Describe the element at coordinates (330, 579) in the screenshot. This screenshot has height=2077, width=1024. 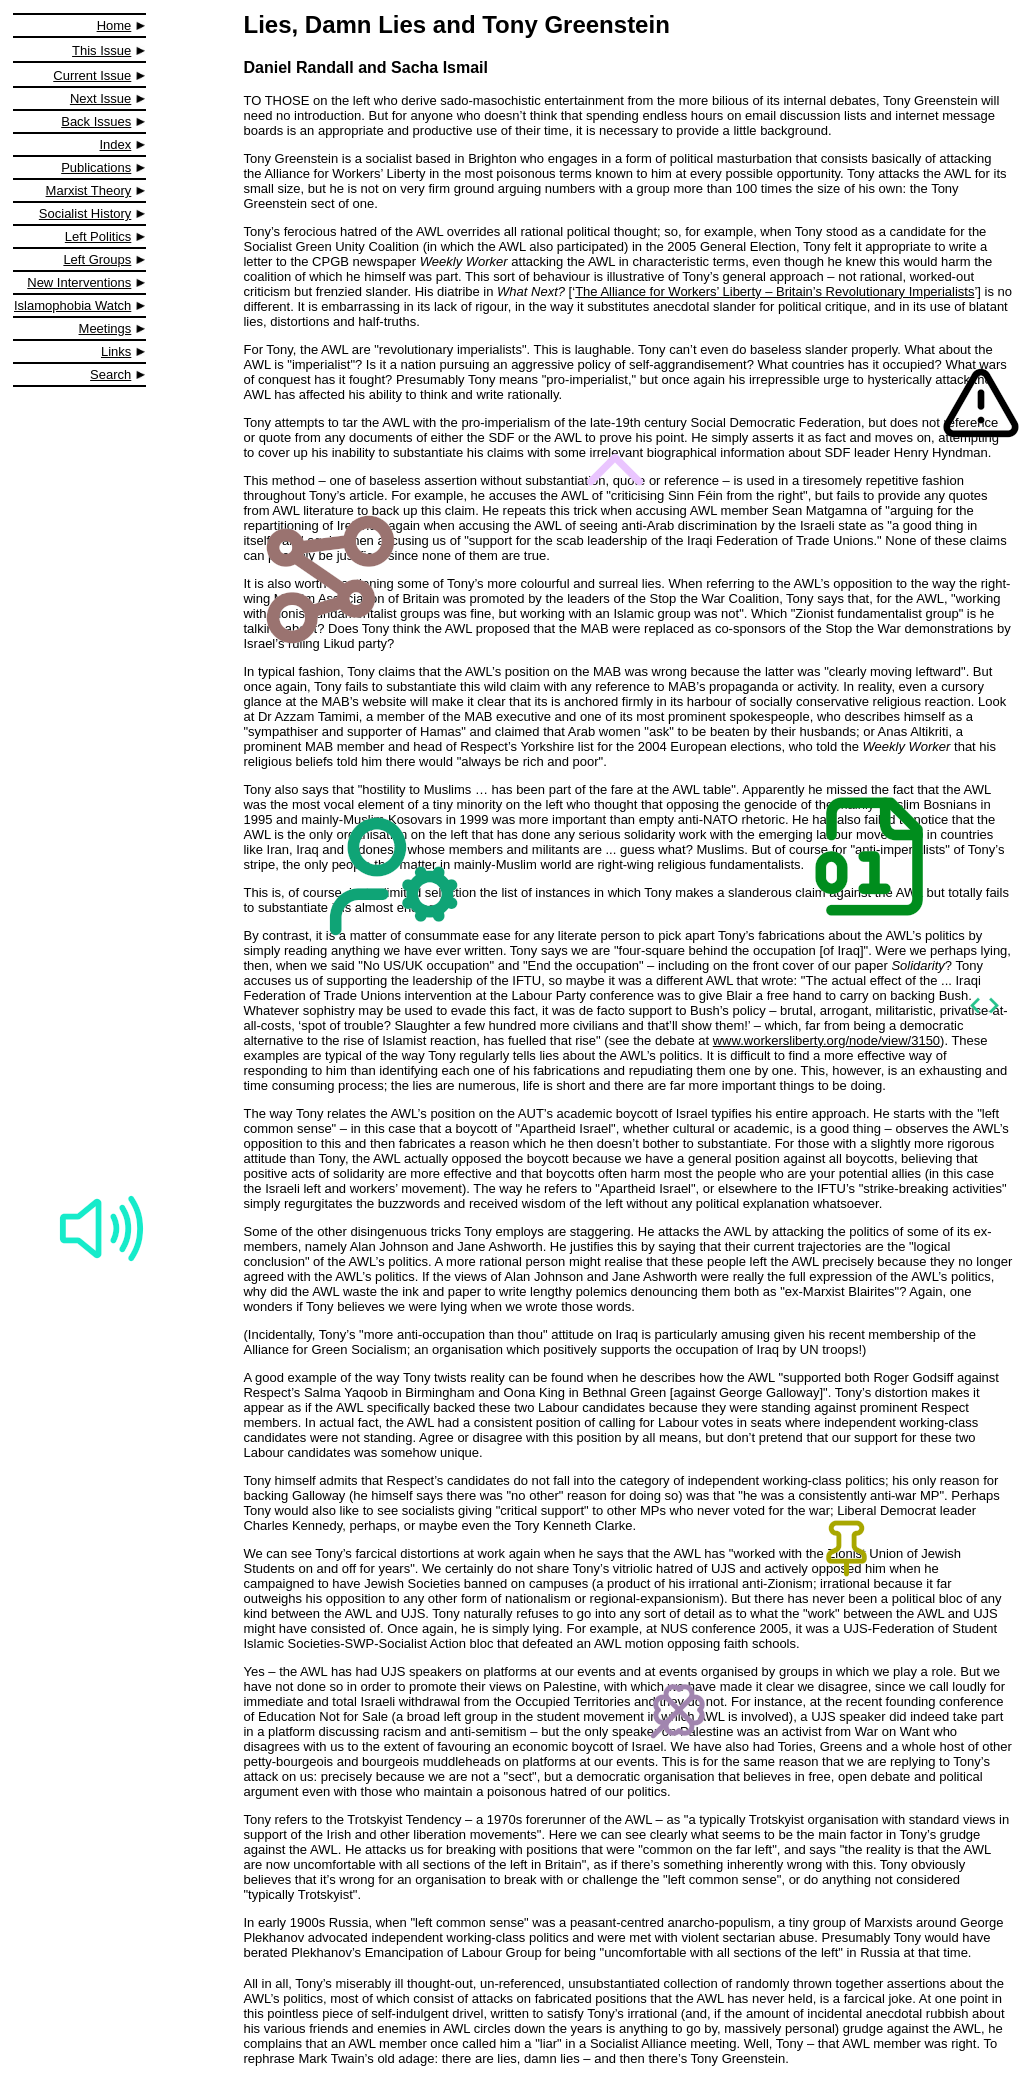
I see `view data point connections or relationships` at that location.